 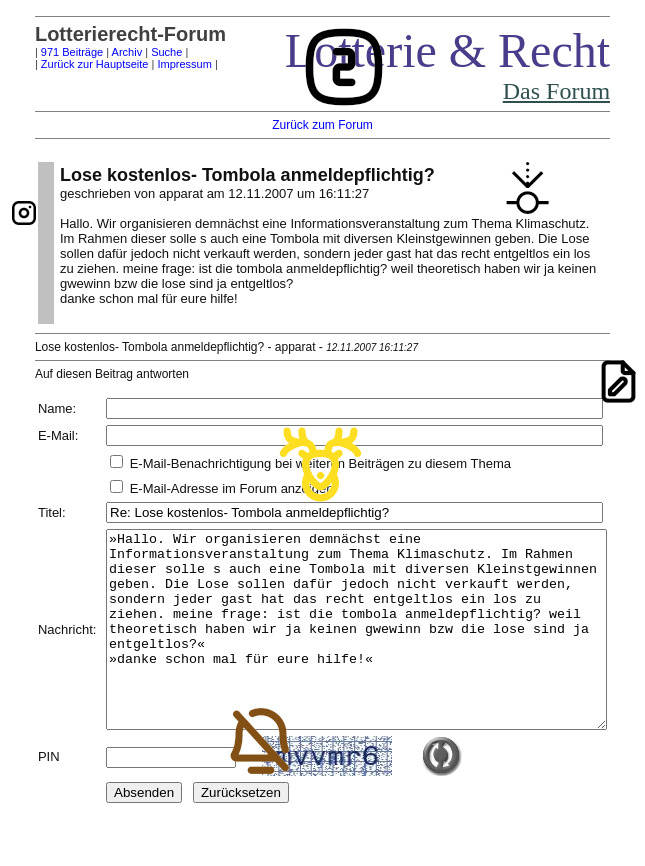 I want to click on edit this document, so click(x=618, y=381).